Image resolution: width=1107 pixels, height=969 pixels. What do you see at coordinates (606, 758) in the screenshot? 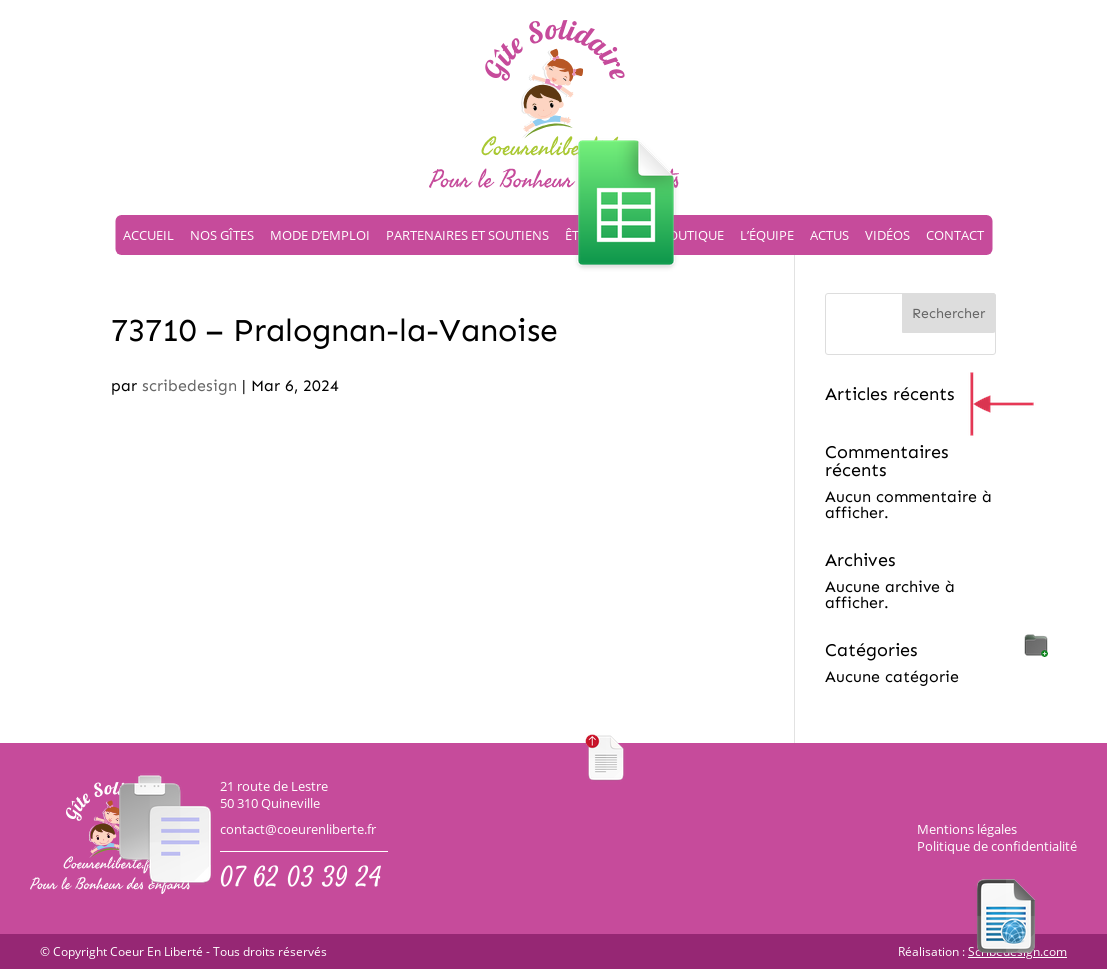
I see `send file via bluetooth` at bounding box center [606, 758].